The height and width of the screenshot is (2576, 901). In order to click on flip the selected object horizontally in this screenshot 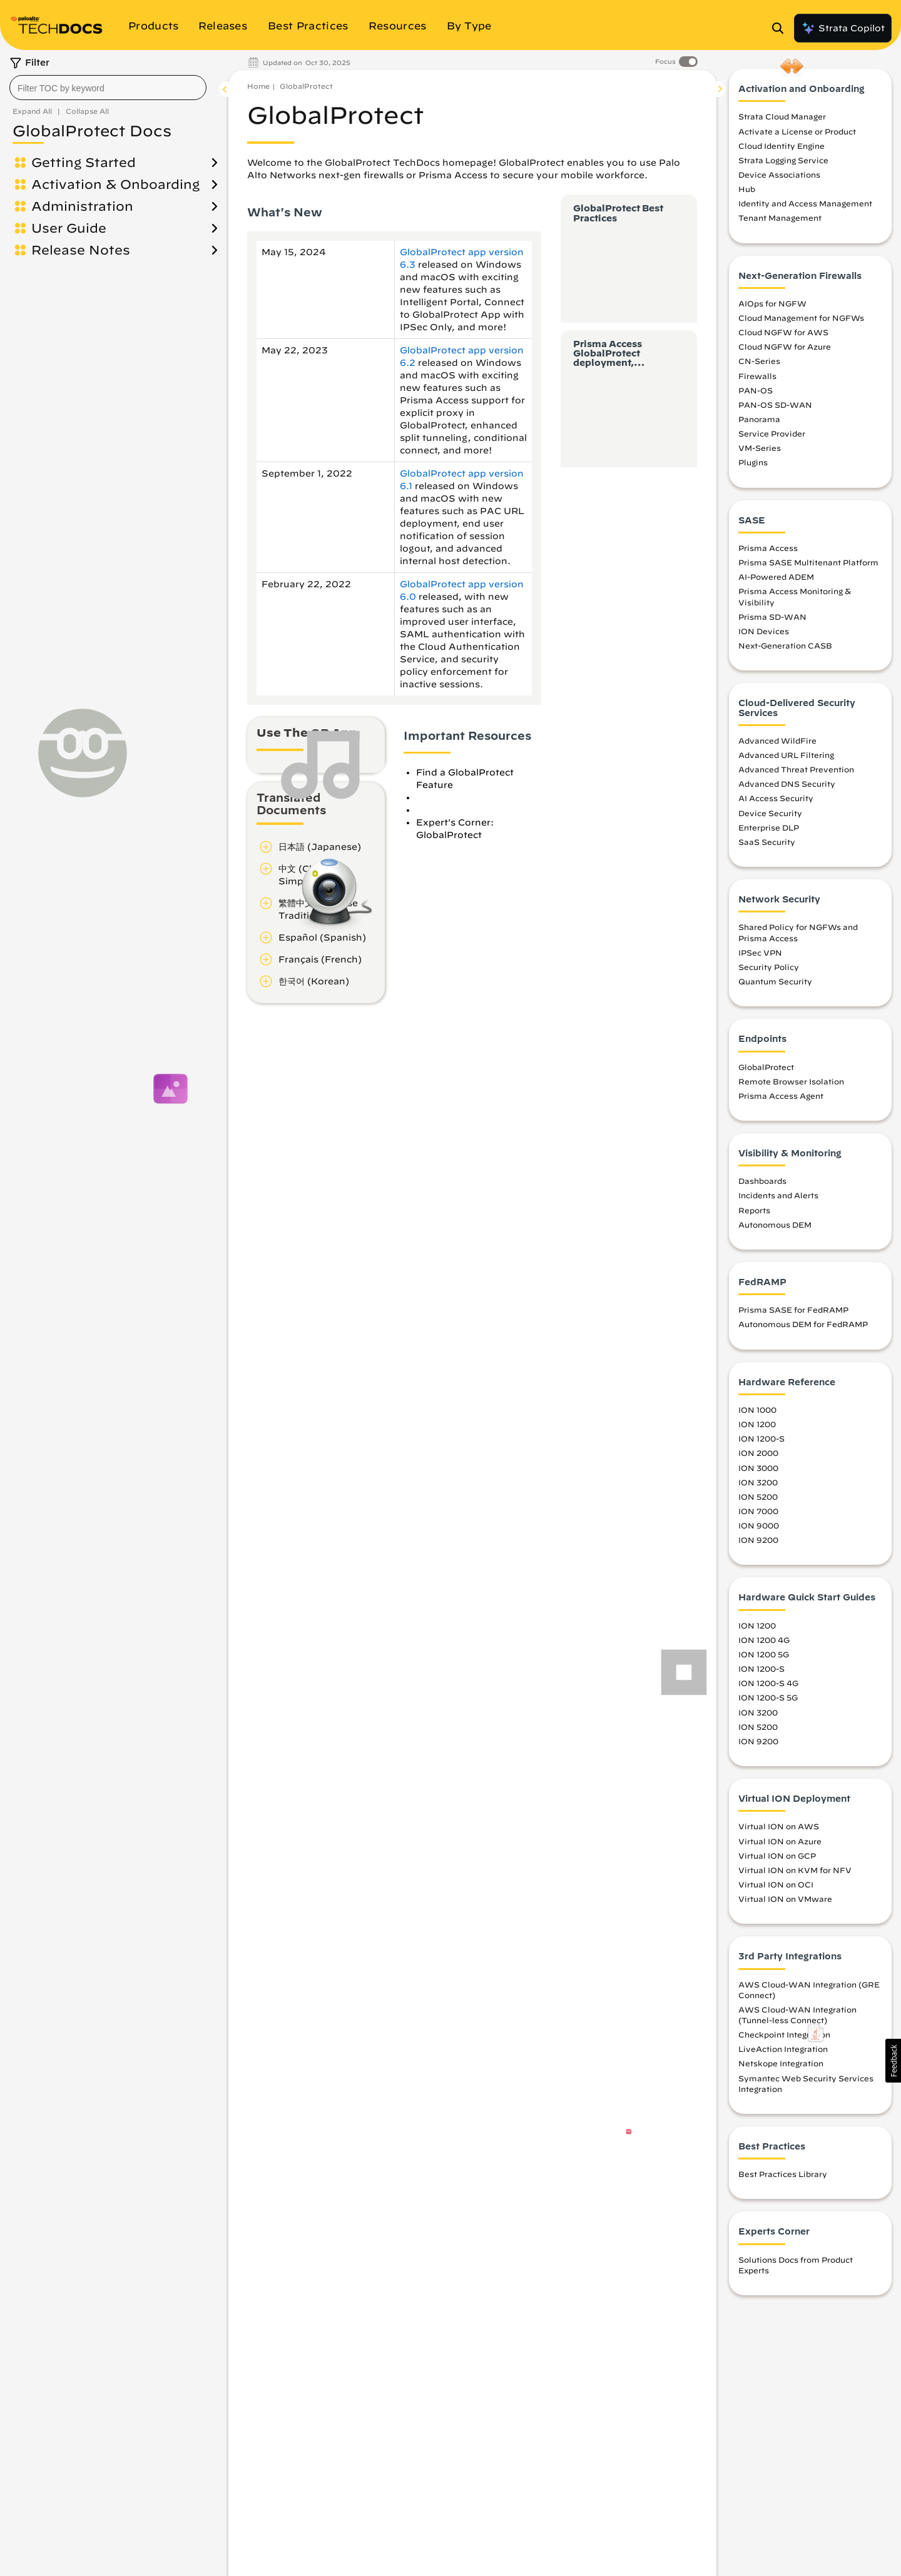, I will do `click(792, 65)`.